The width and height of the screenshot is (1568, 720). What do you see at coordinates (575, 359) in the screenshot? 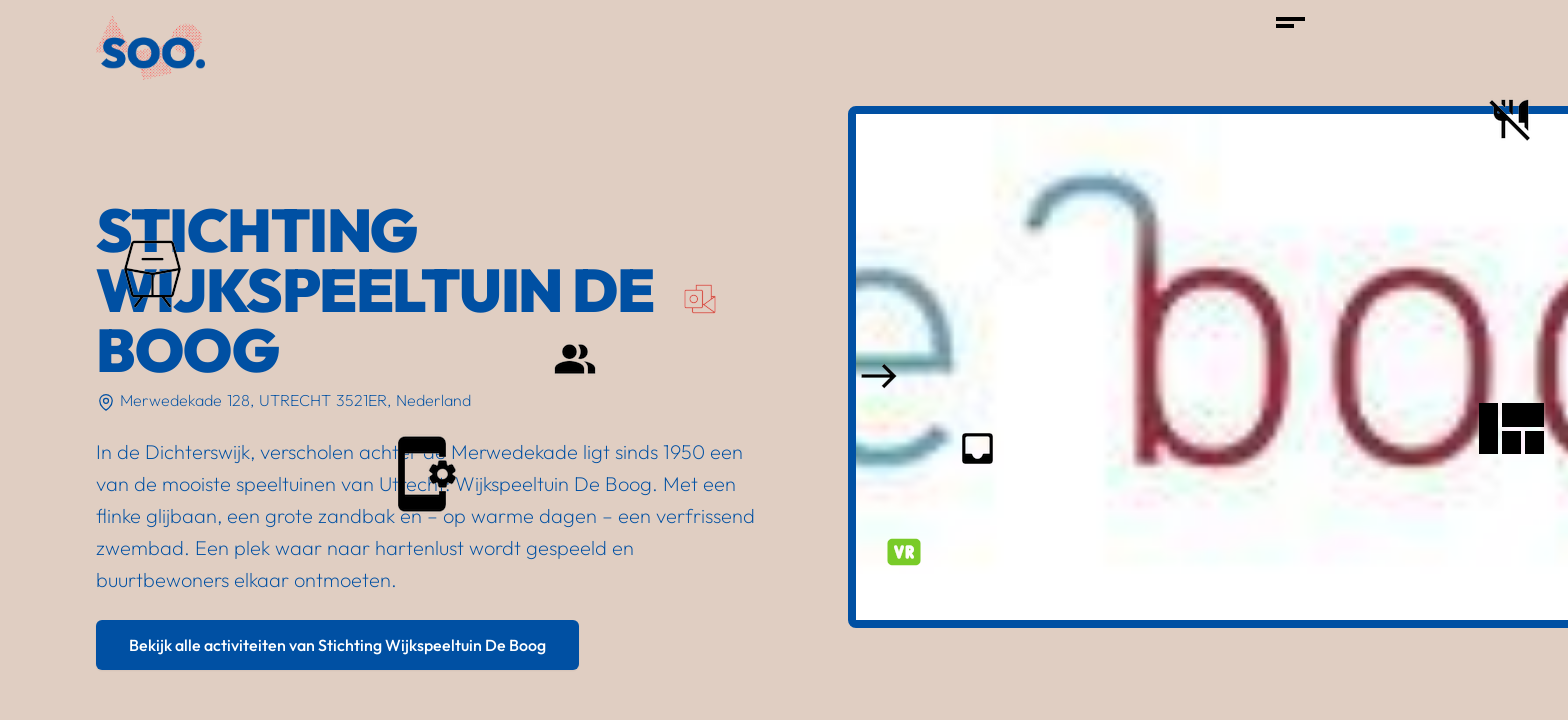
I see `view contacts or people list` at bounding box center [575, 359].